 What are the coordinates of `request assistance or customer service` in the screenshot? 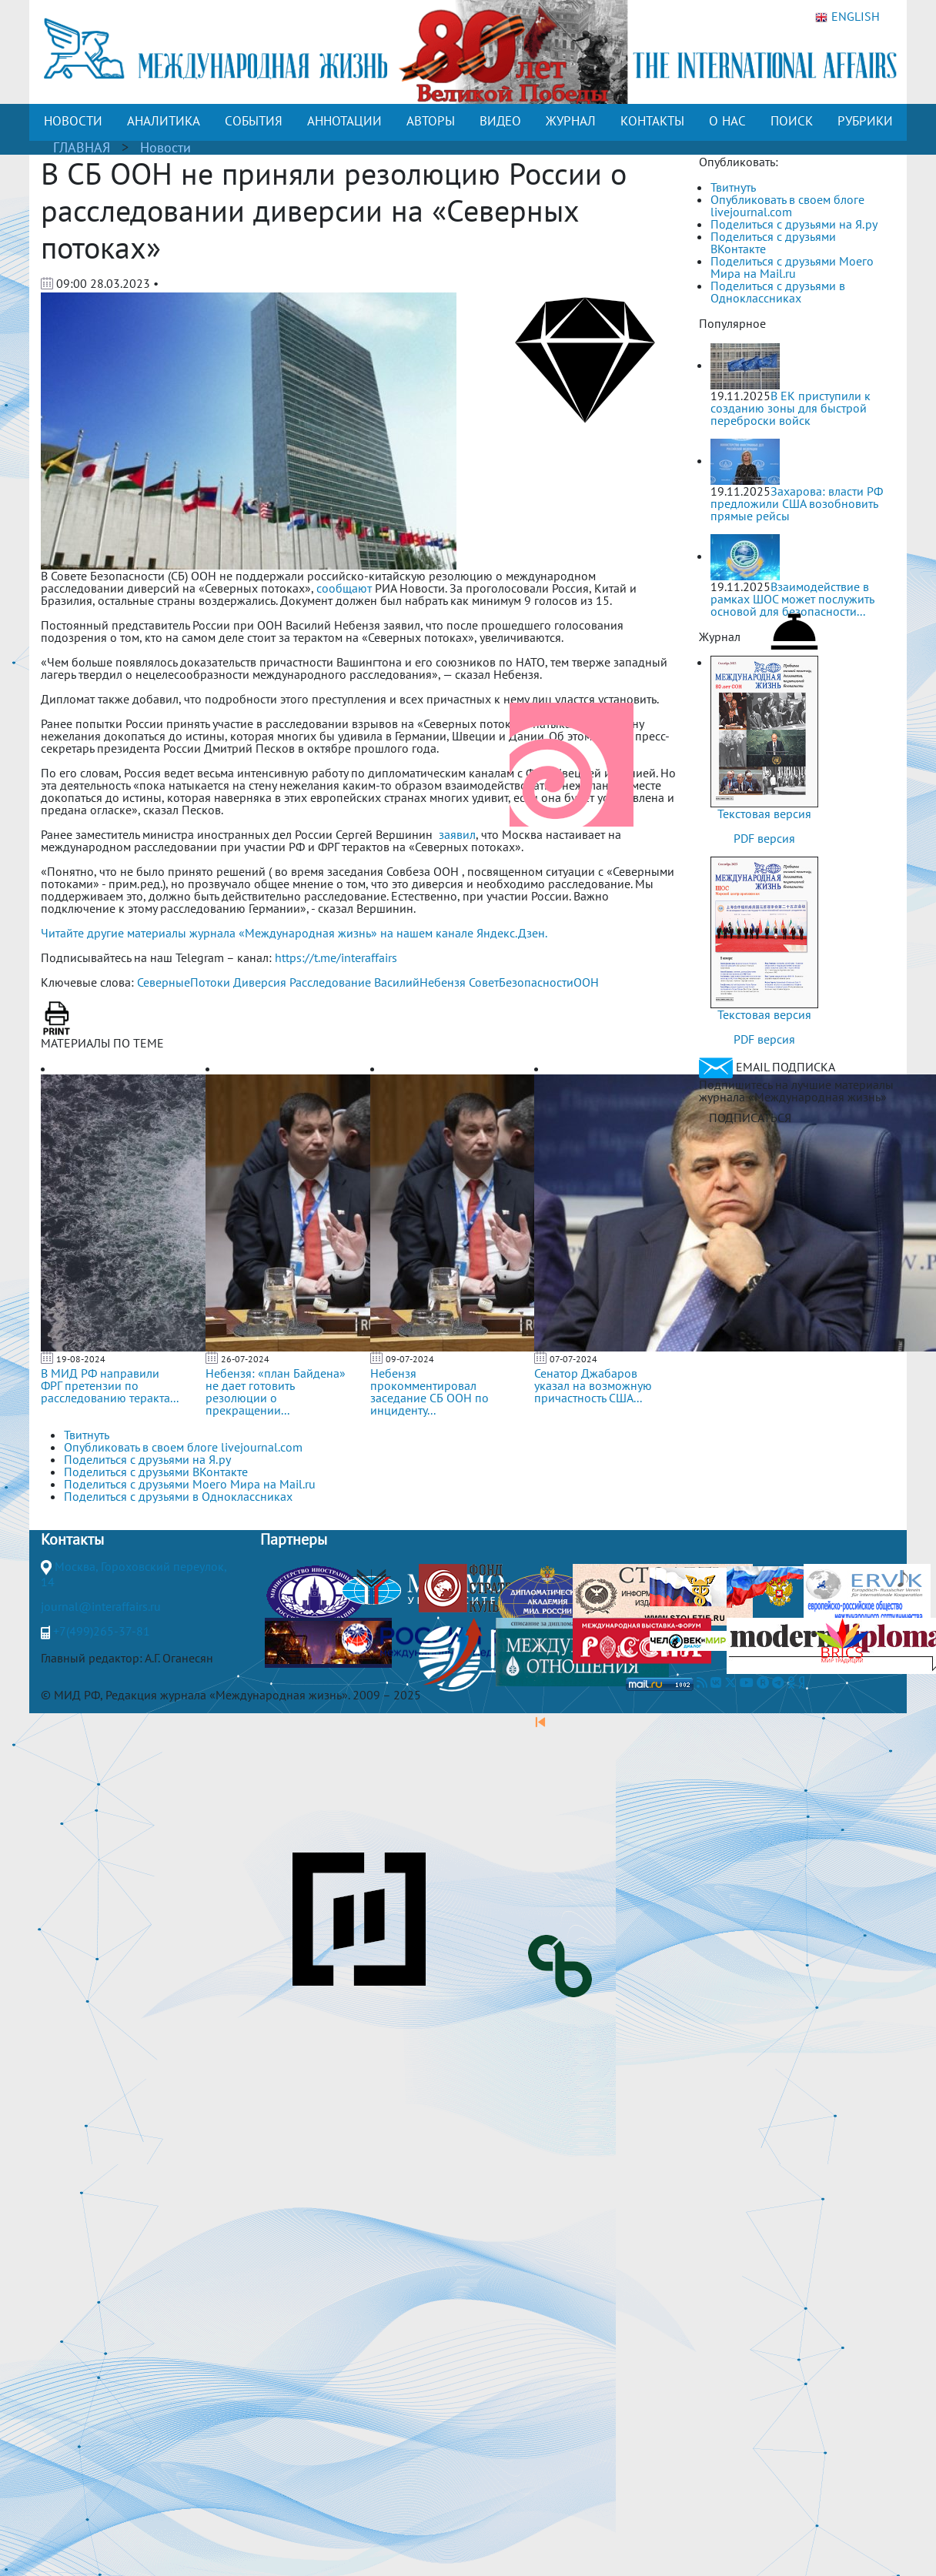 It's located at (794, 633).